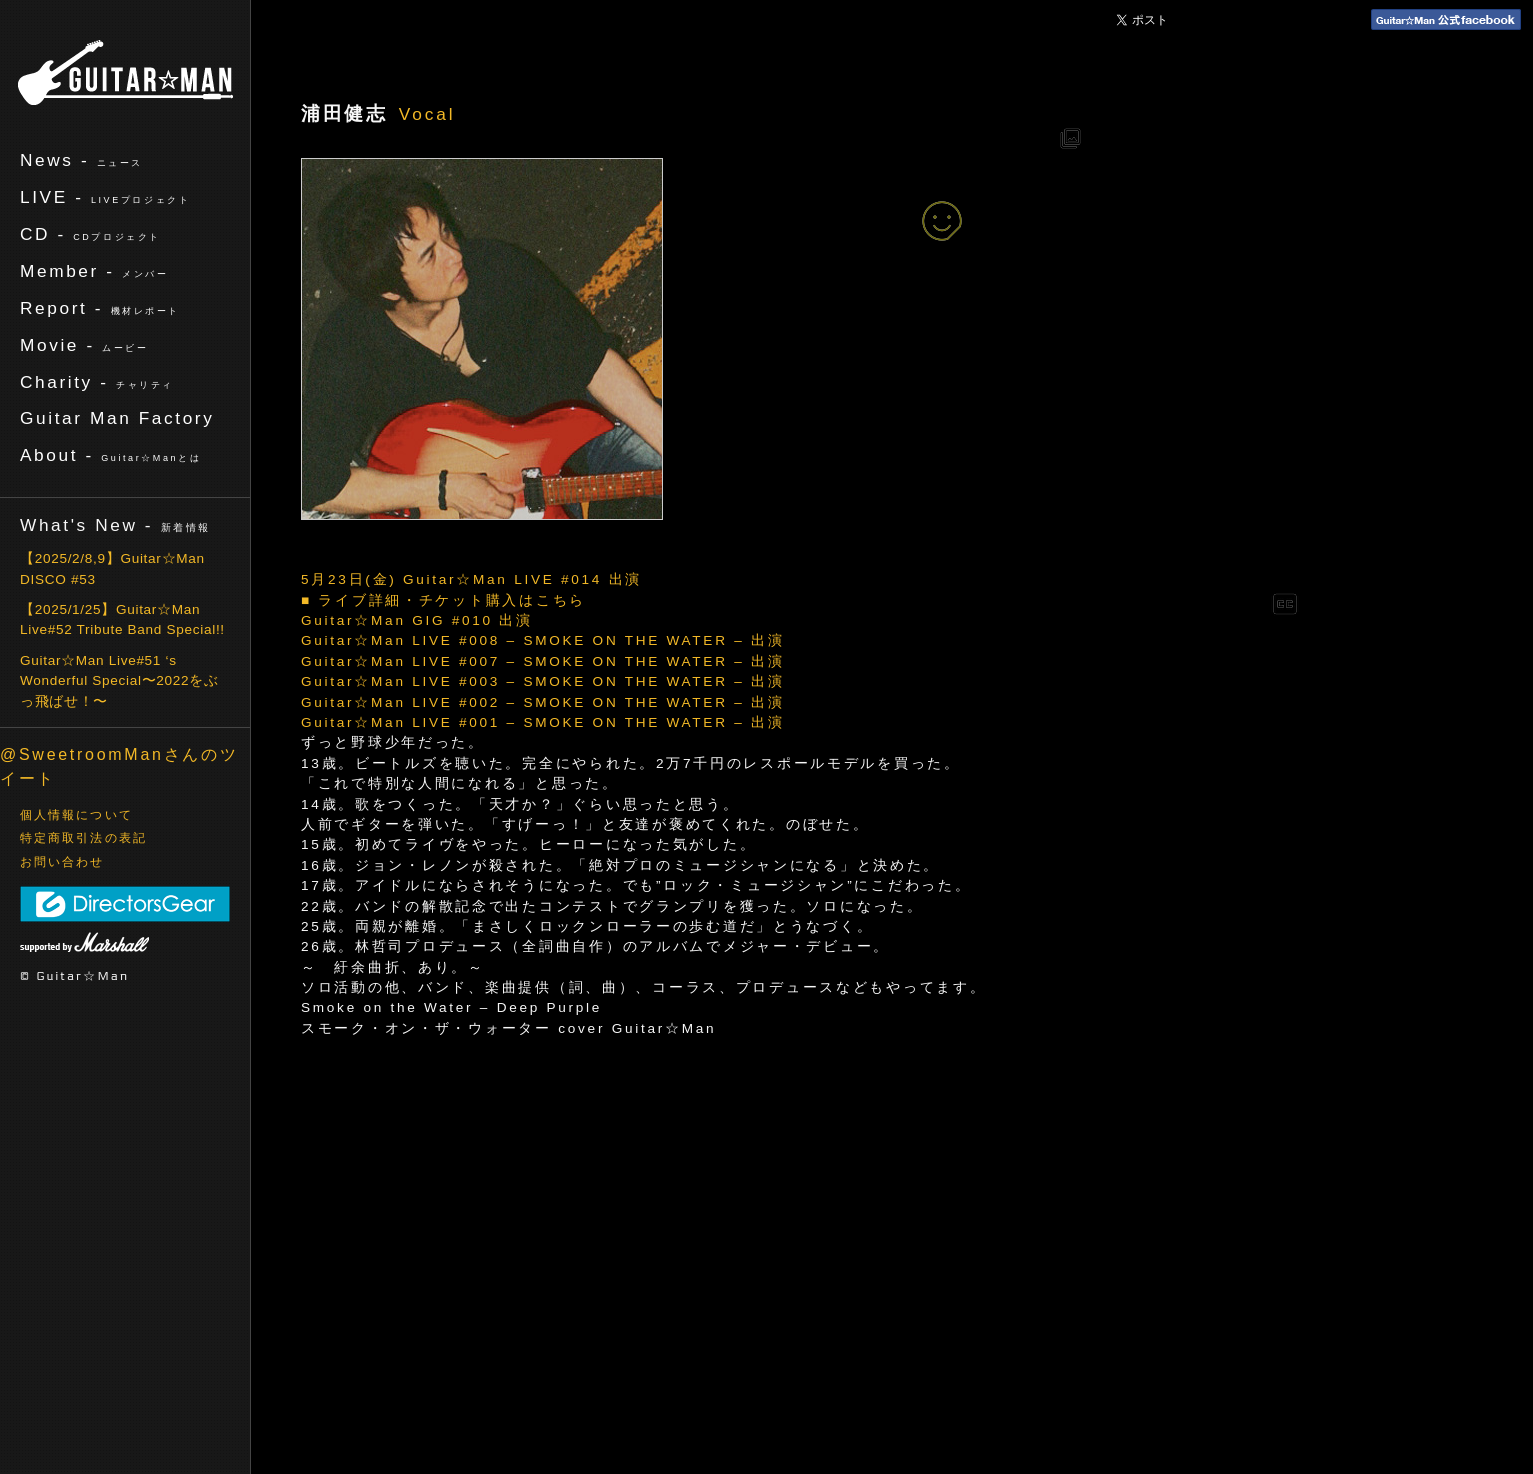  What do you see at coordinates (942, 221) in the screenshot?
I see `add a sticker to your message` at bounding box center [942, 221].